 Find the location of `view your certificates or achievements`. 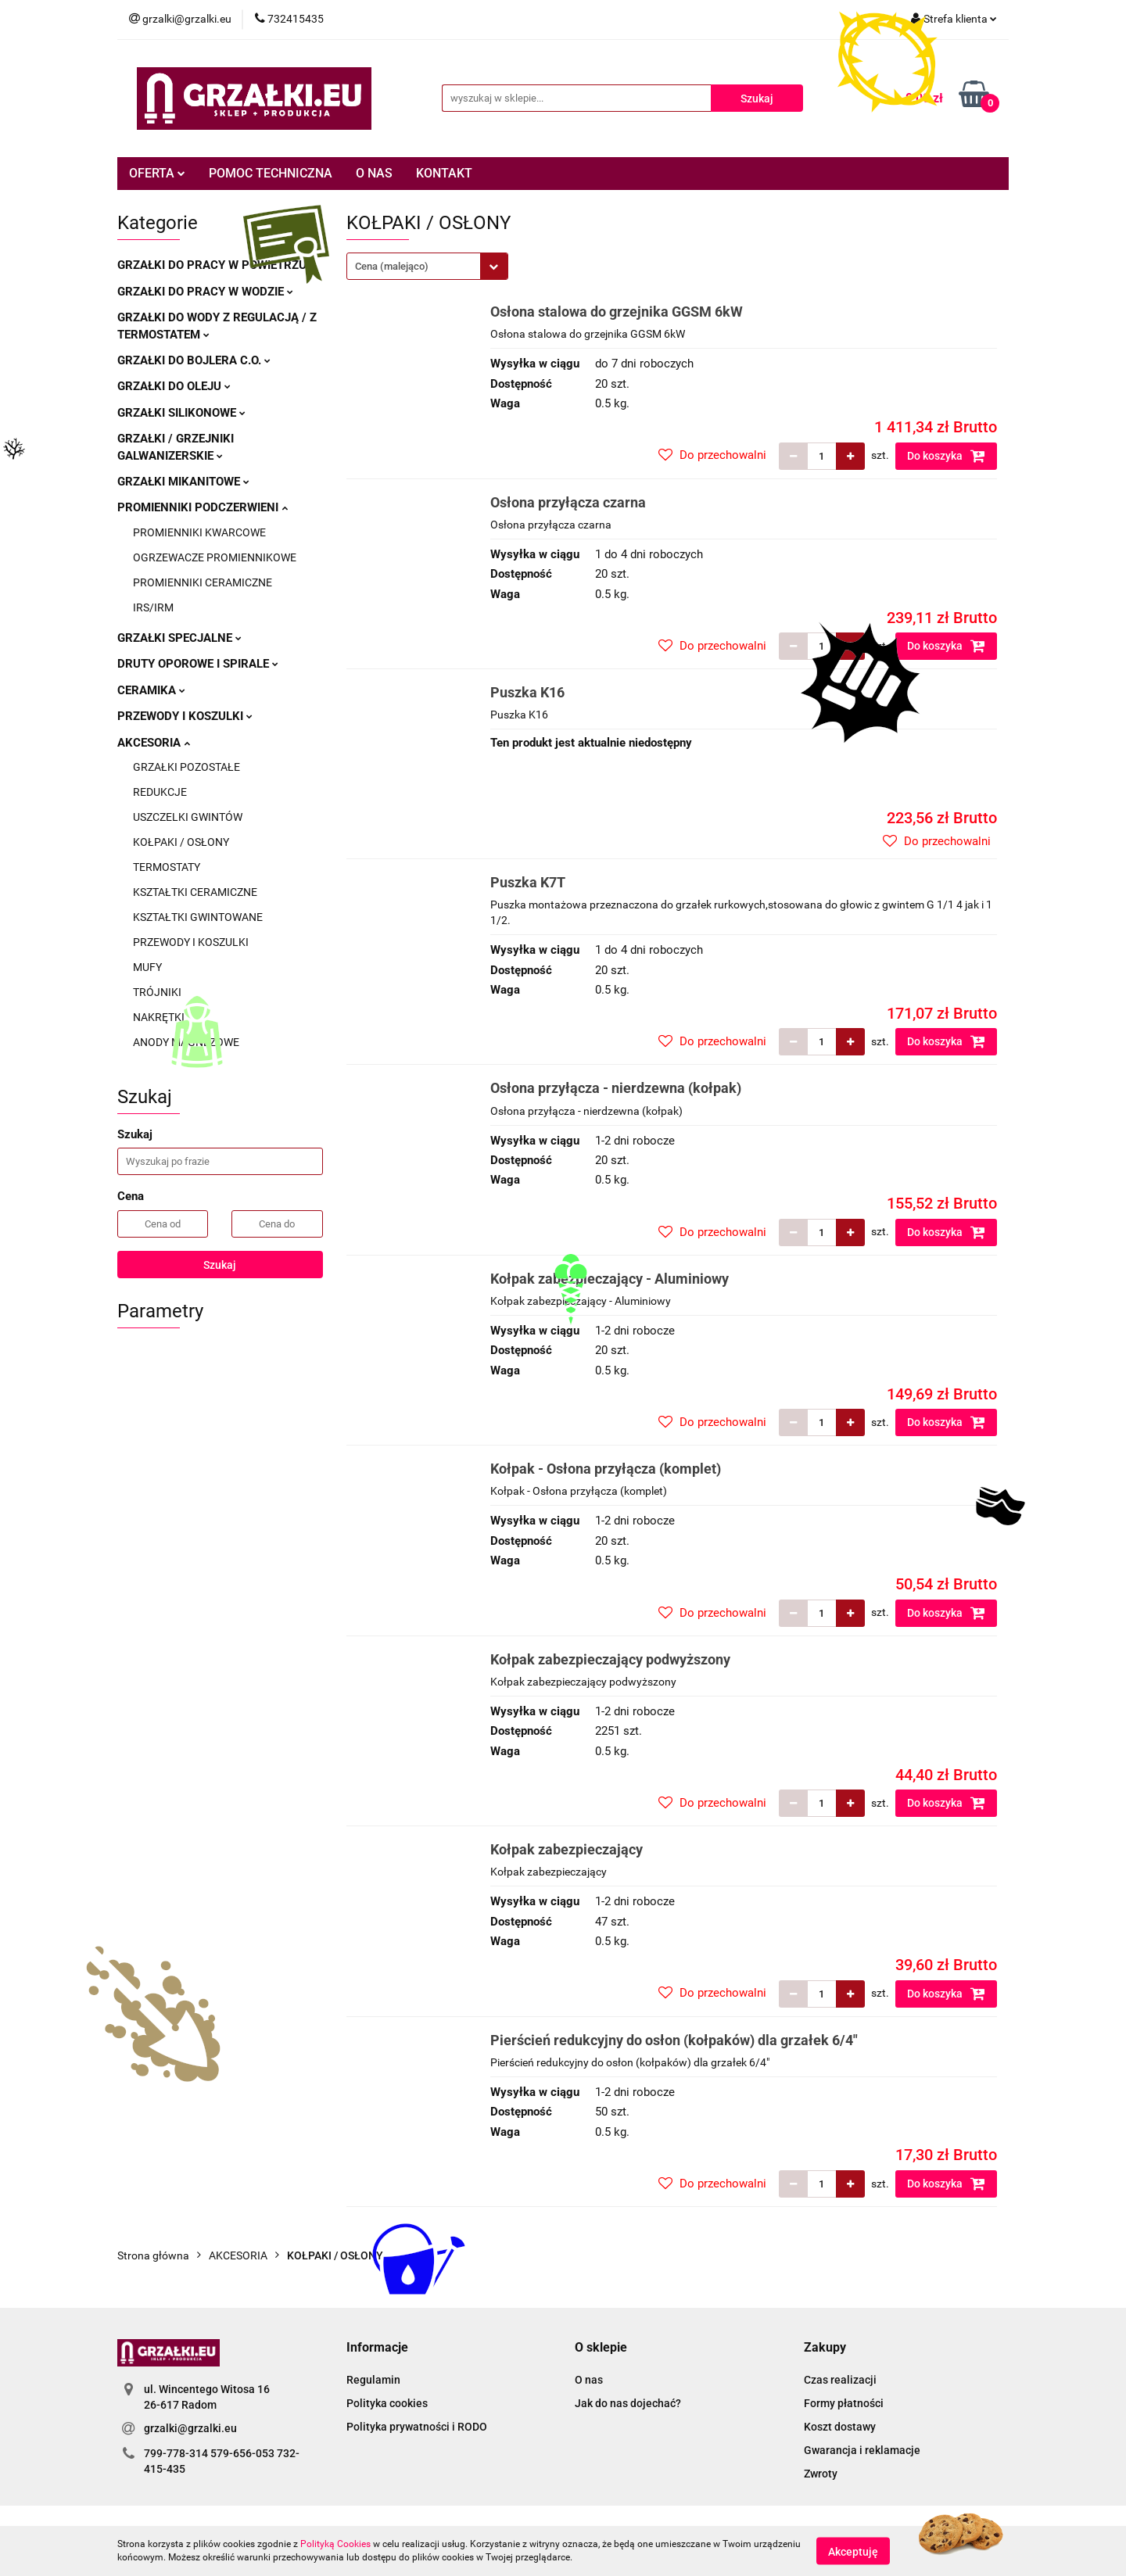

view your certificates or achievements is located at coordinates (286, 240).